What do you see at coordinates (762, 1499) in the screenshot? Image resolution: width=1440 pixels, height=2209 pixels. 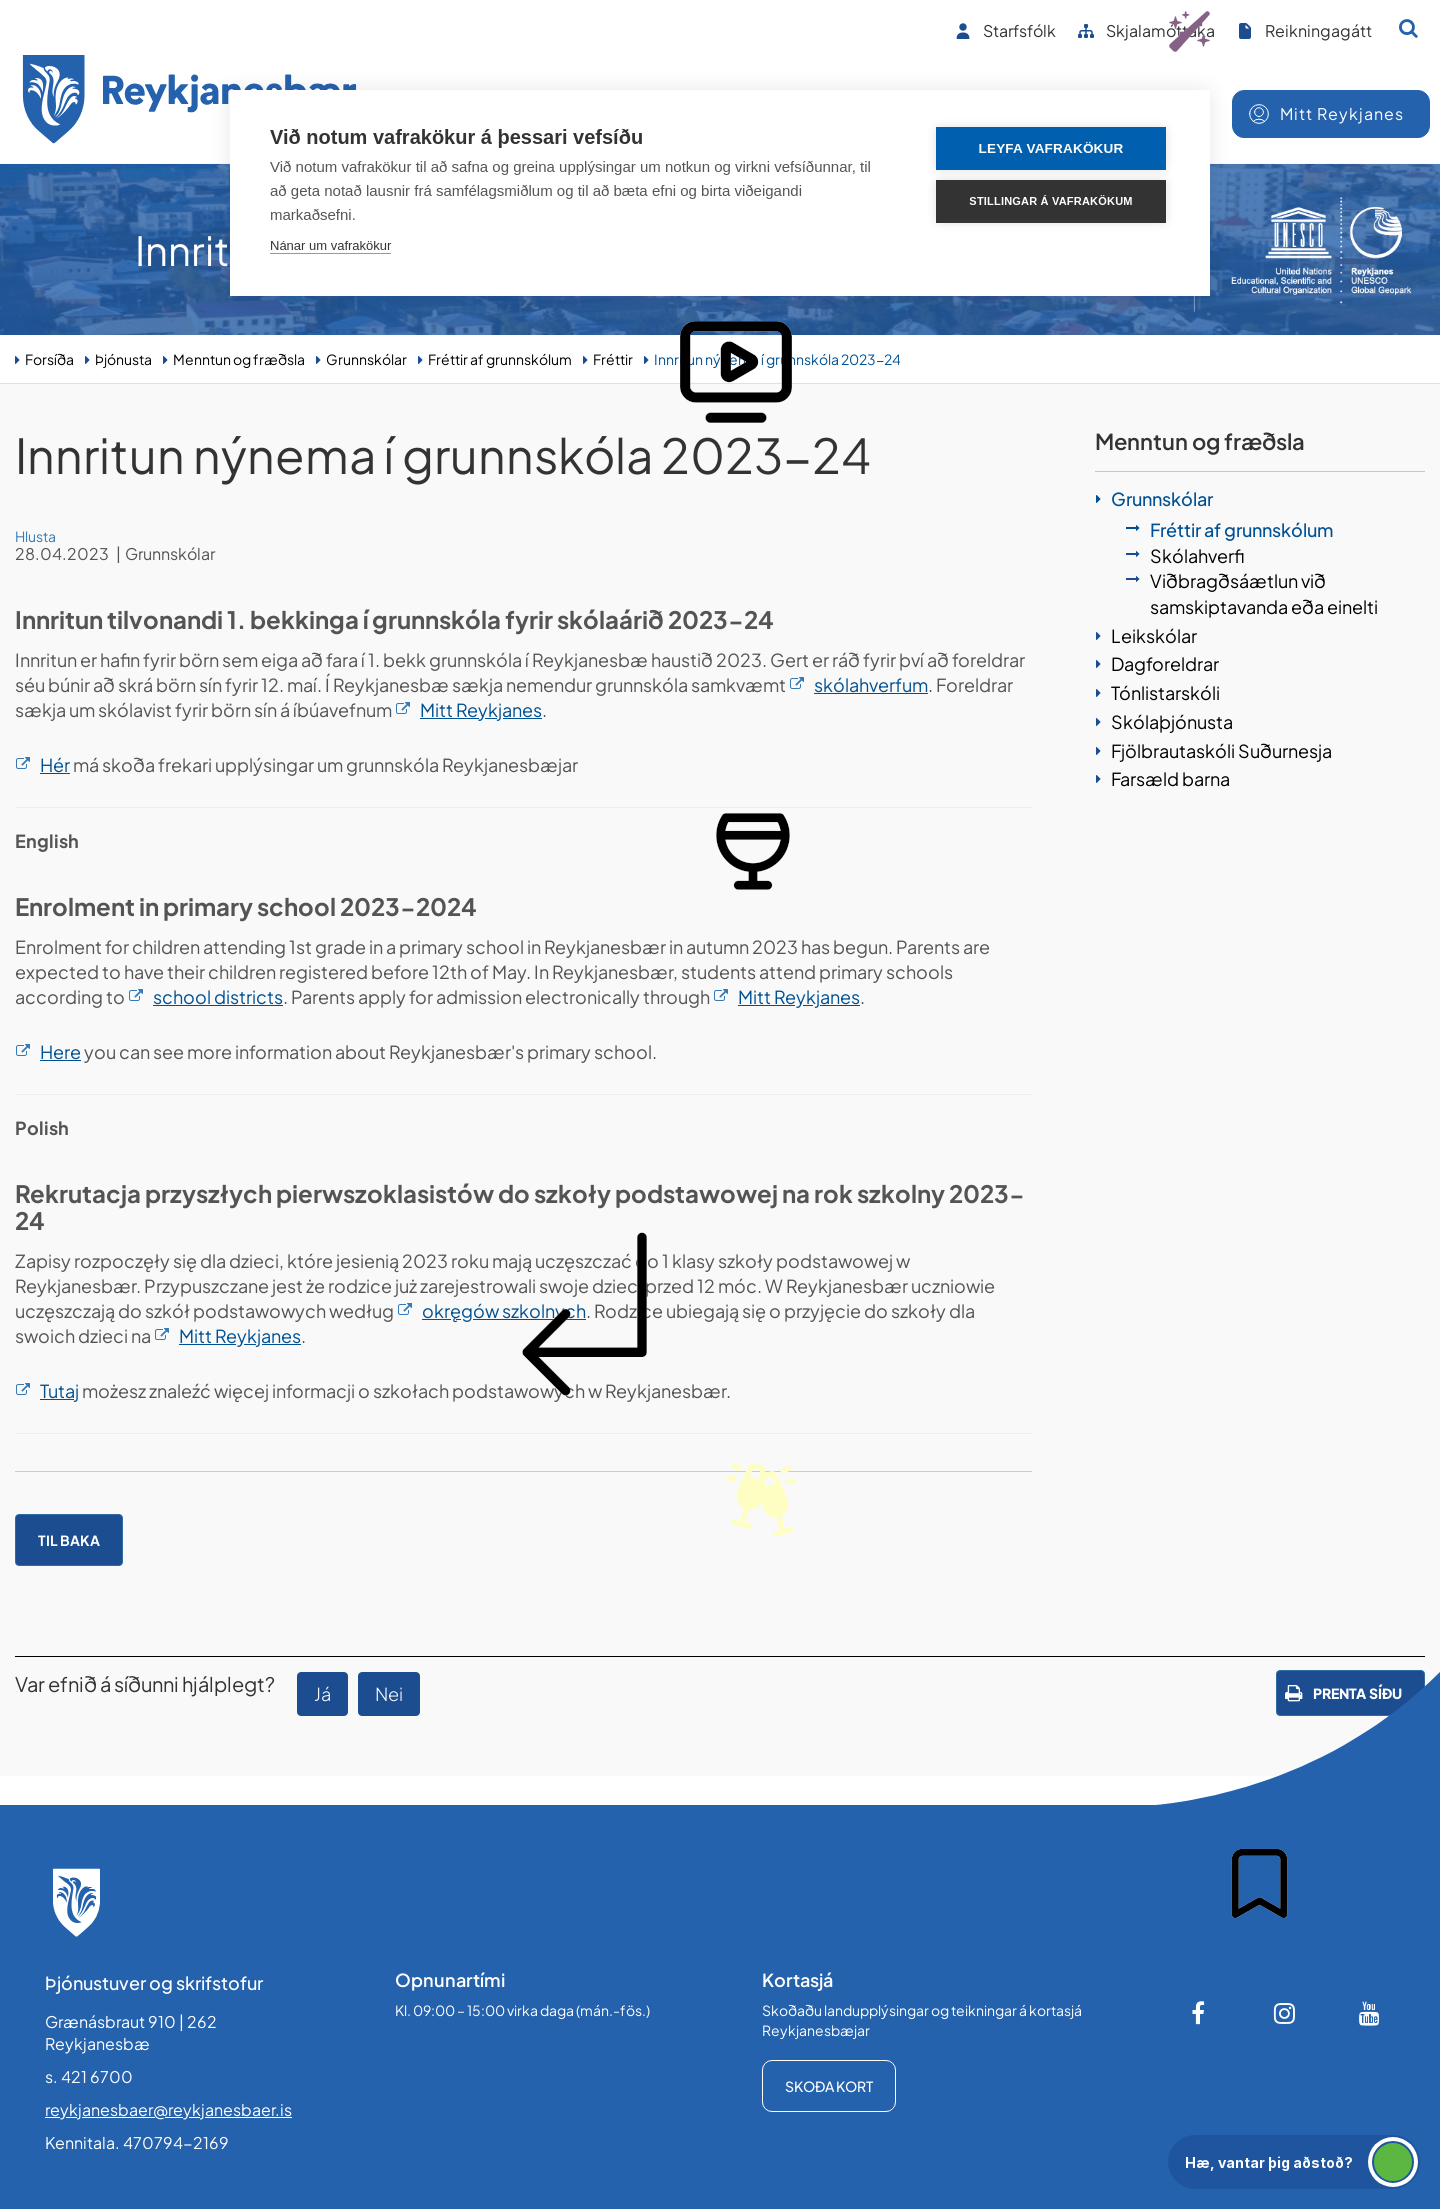 I see `celebrate an achievement or milestone` at bounding box center [762, 1499].